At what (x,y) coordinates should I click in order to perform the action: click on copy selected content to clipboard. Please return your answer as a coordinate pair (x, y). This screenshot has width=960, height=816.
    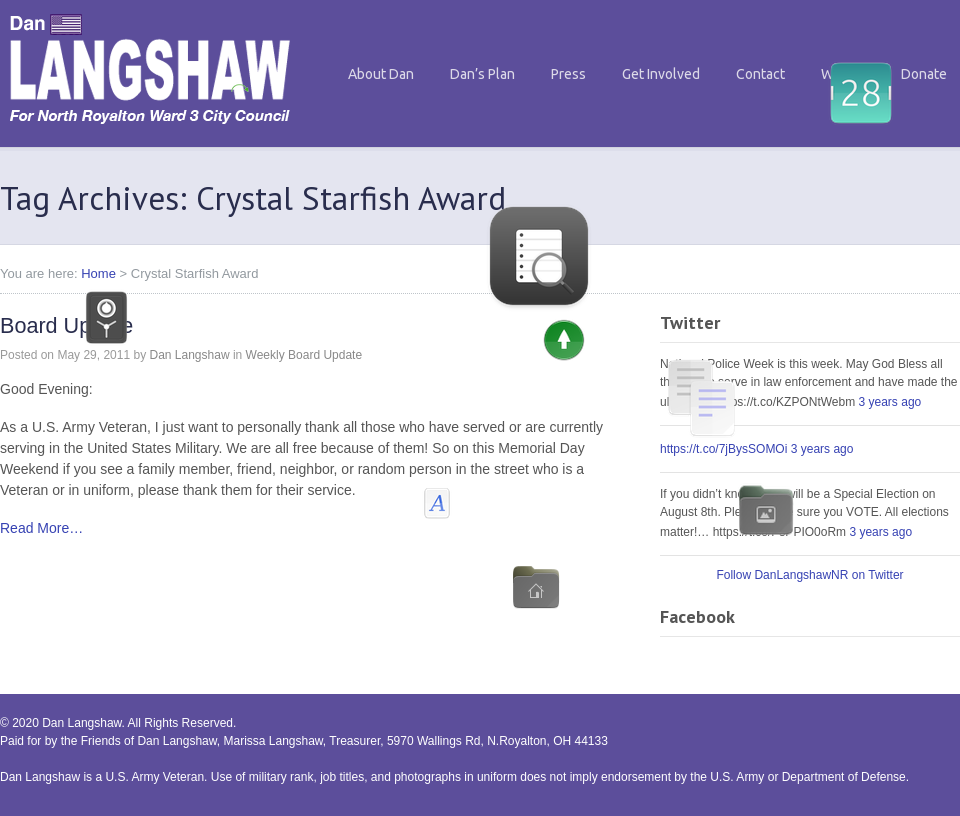
    Looking at the image, I should click on (701, 397).